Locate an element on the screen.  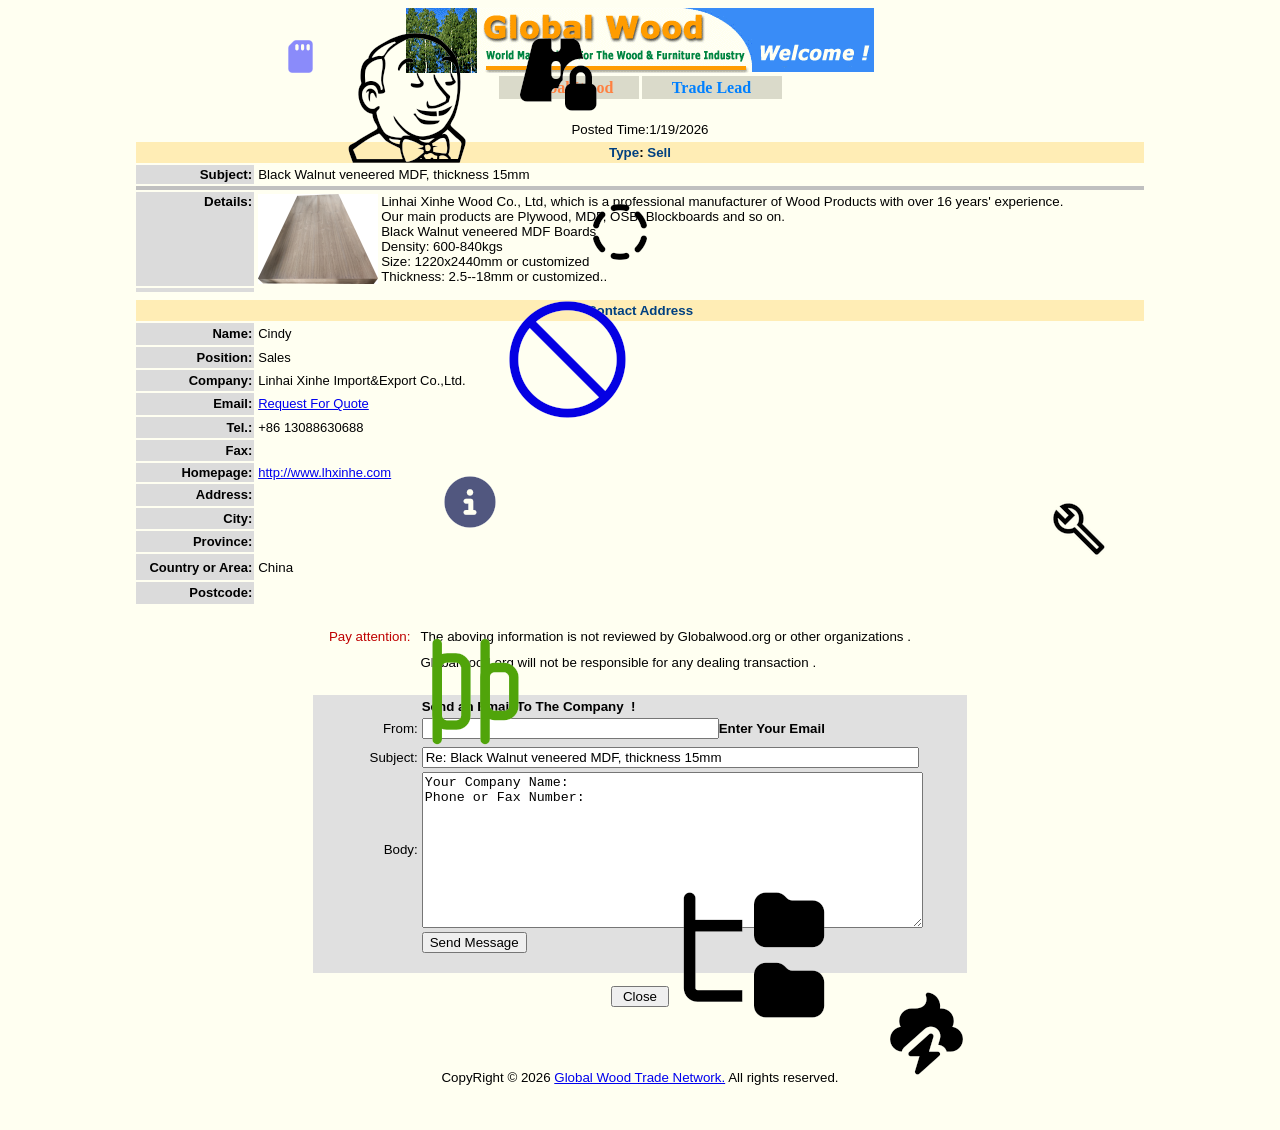
indicates loading or processing in progress is located at coordinates (620, 232).